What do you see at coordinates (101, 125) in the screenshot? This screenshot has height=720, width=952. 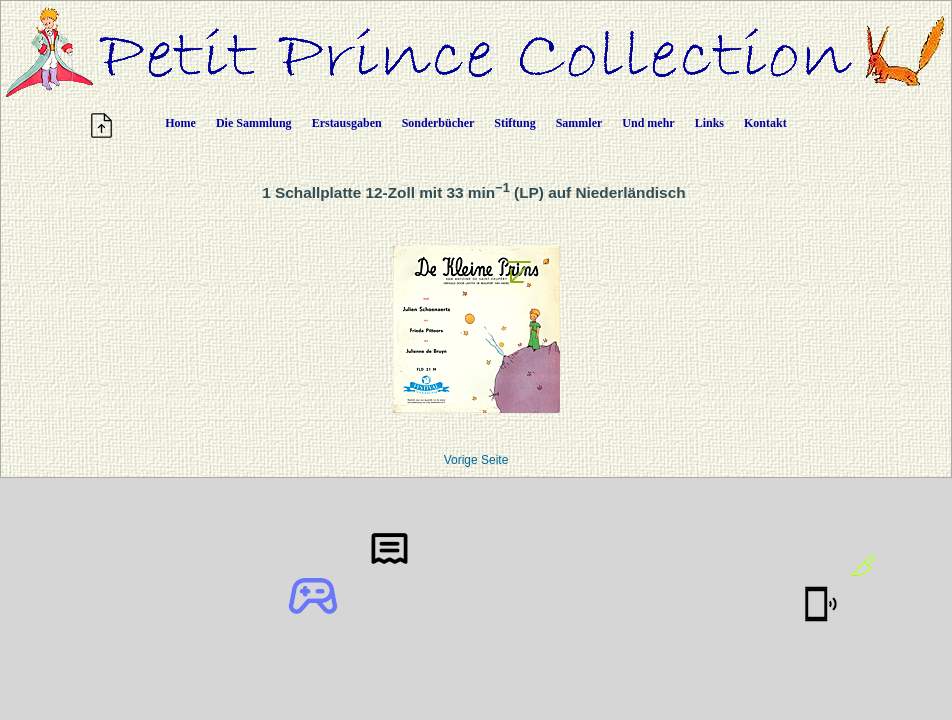 I see `upload a file` at bounding box center [101, 125].